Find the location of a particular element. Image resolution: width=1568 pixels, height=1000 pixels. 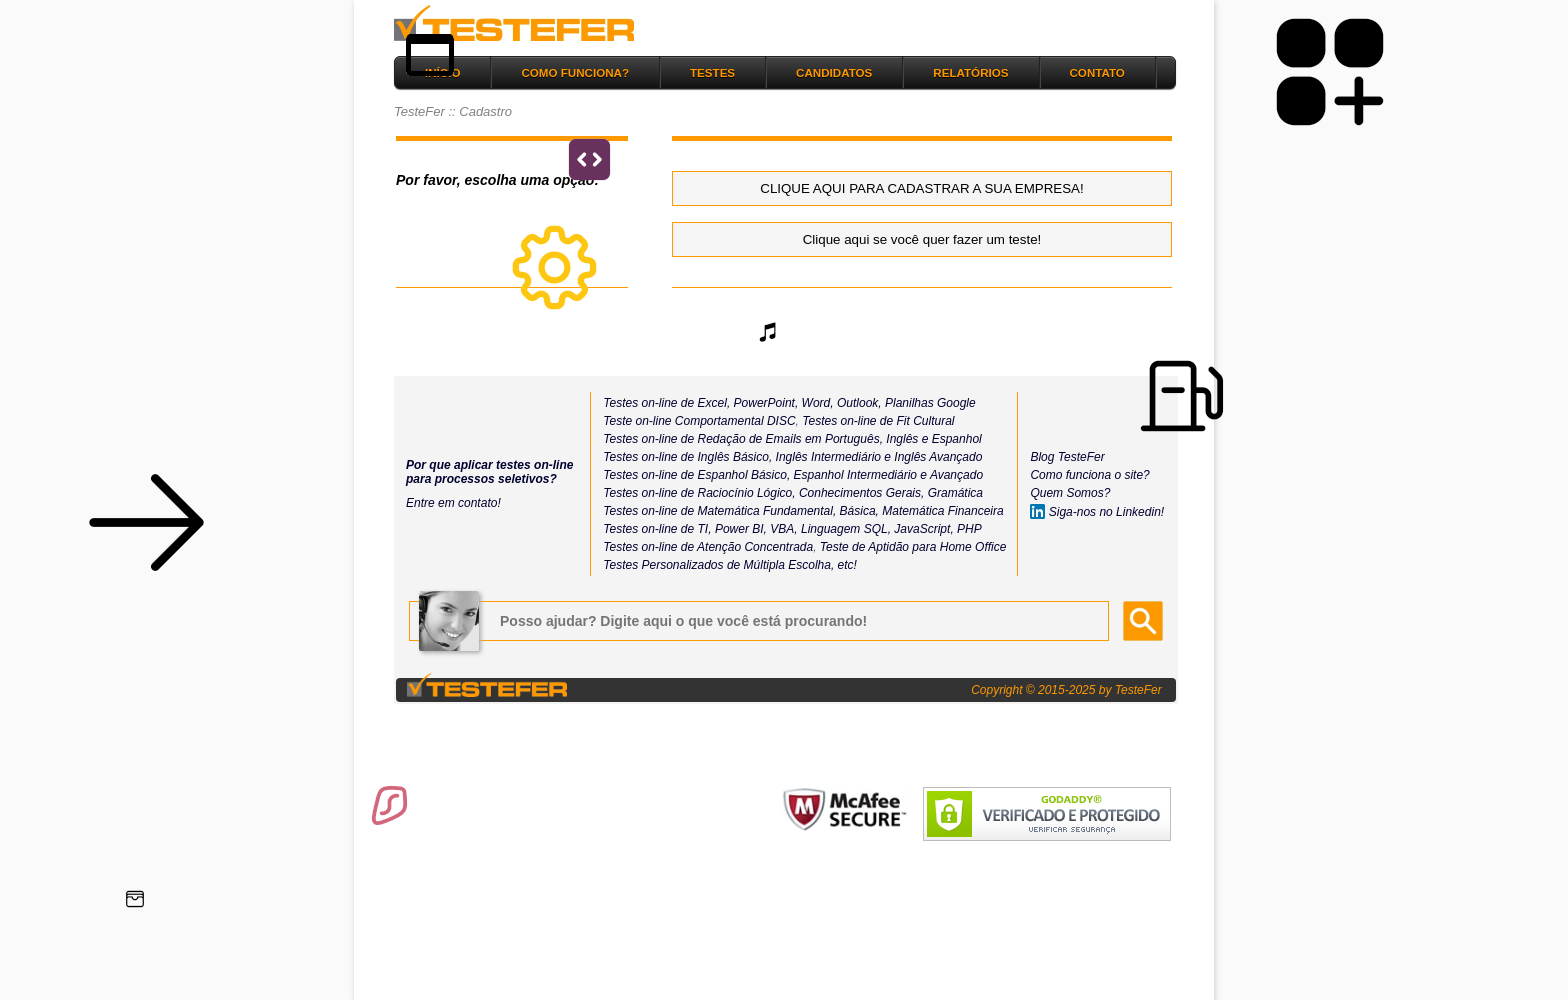

add a new widget or module is located at coordinates (1330, 72).